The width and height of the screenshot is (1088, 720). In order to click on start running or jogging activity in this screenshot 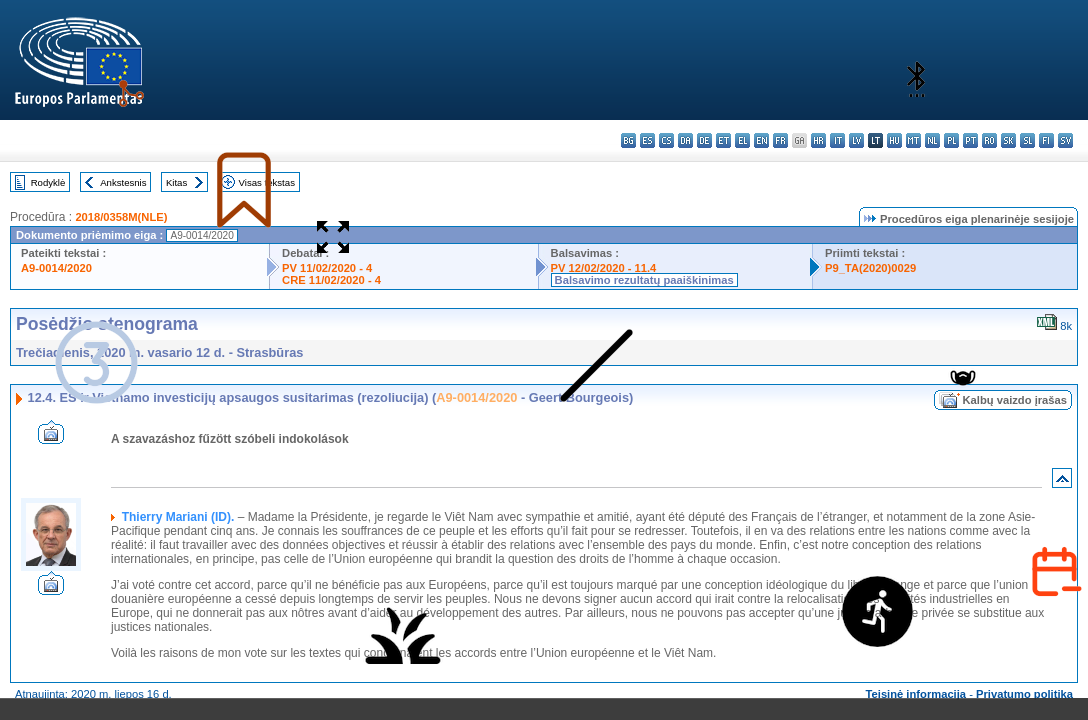, I will do `click(877, 611)`.